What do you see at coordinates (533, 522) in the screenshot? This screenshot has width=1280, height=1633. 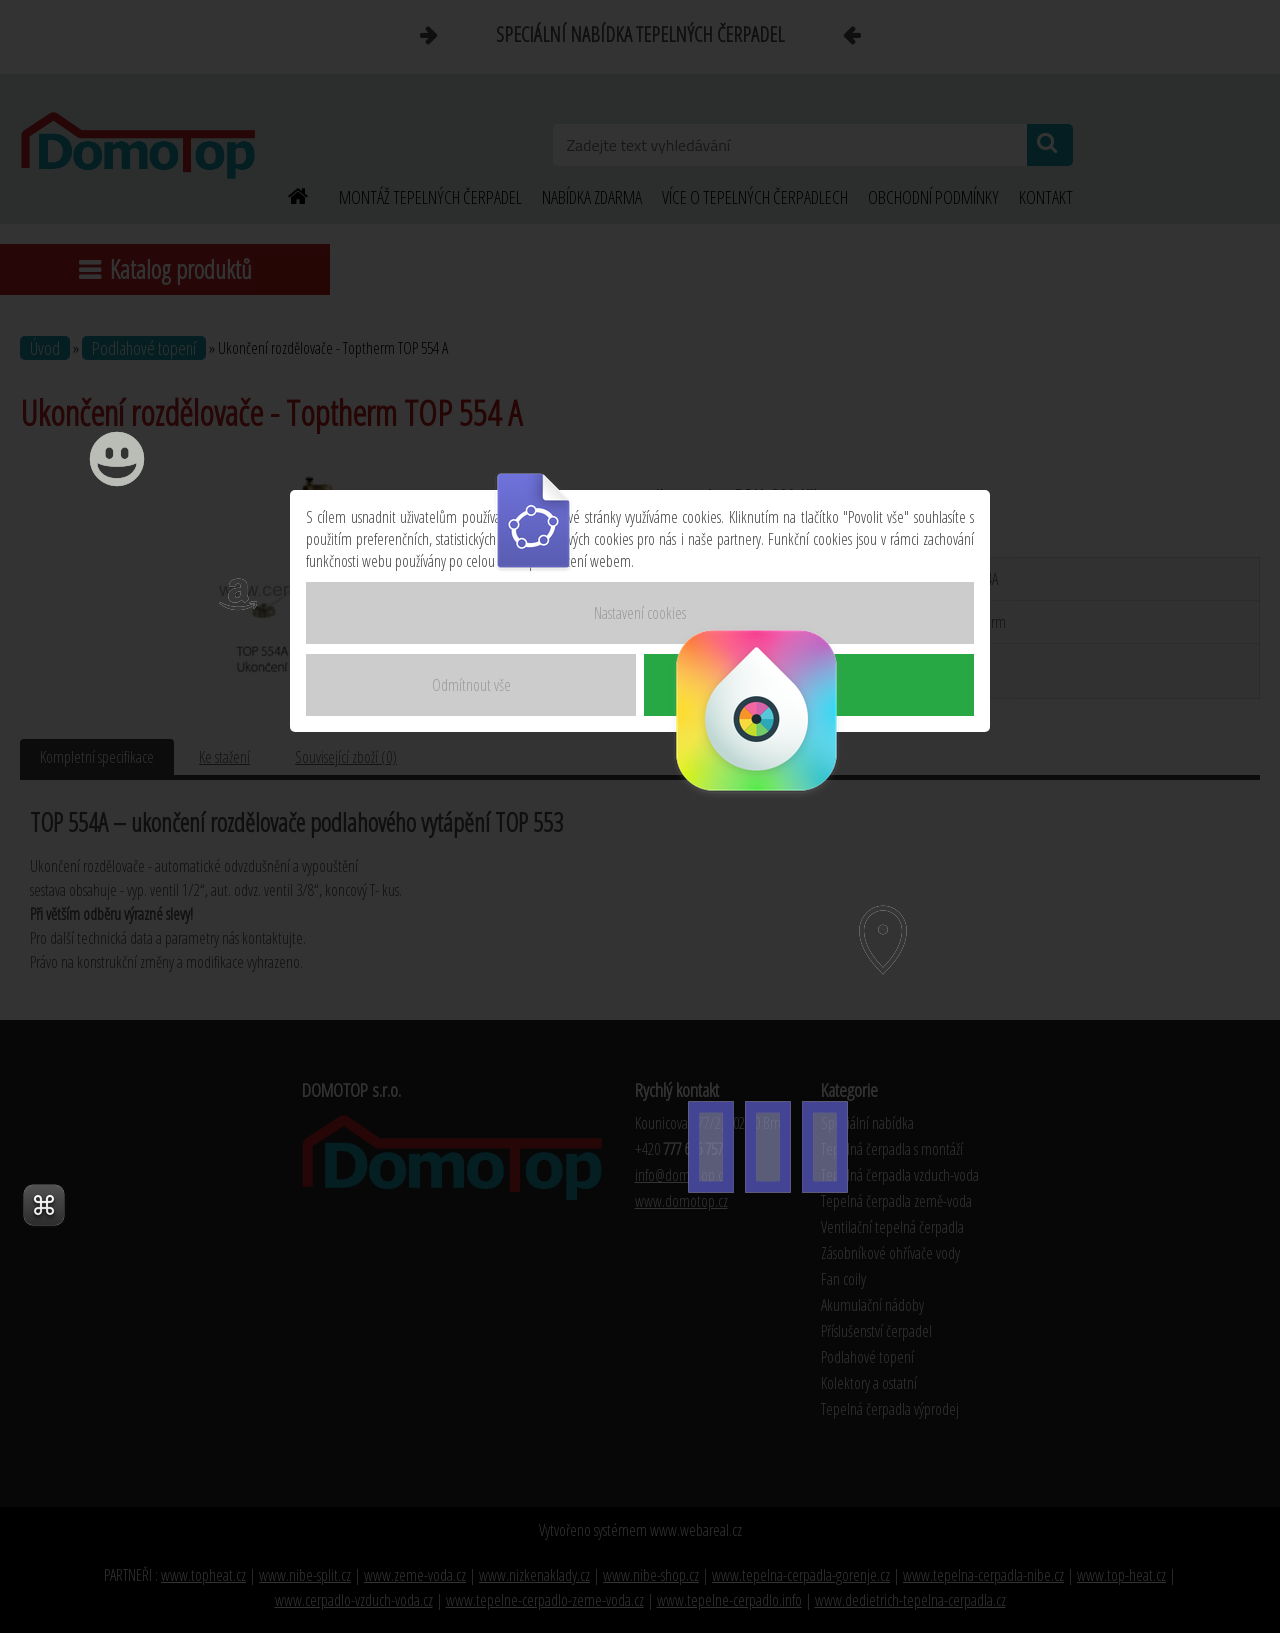 I see `a geogebra file document` at bounding box center [533, 522].